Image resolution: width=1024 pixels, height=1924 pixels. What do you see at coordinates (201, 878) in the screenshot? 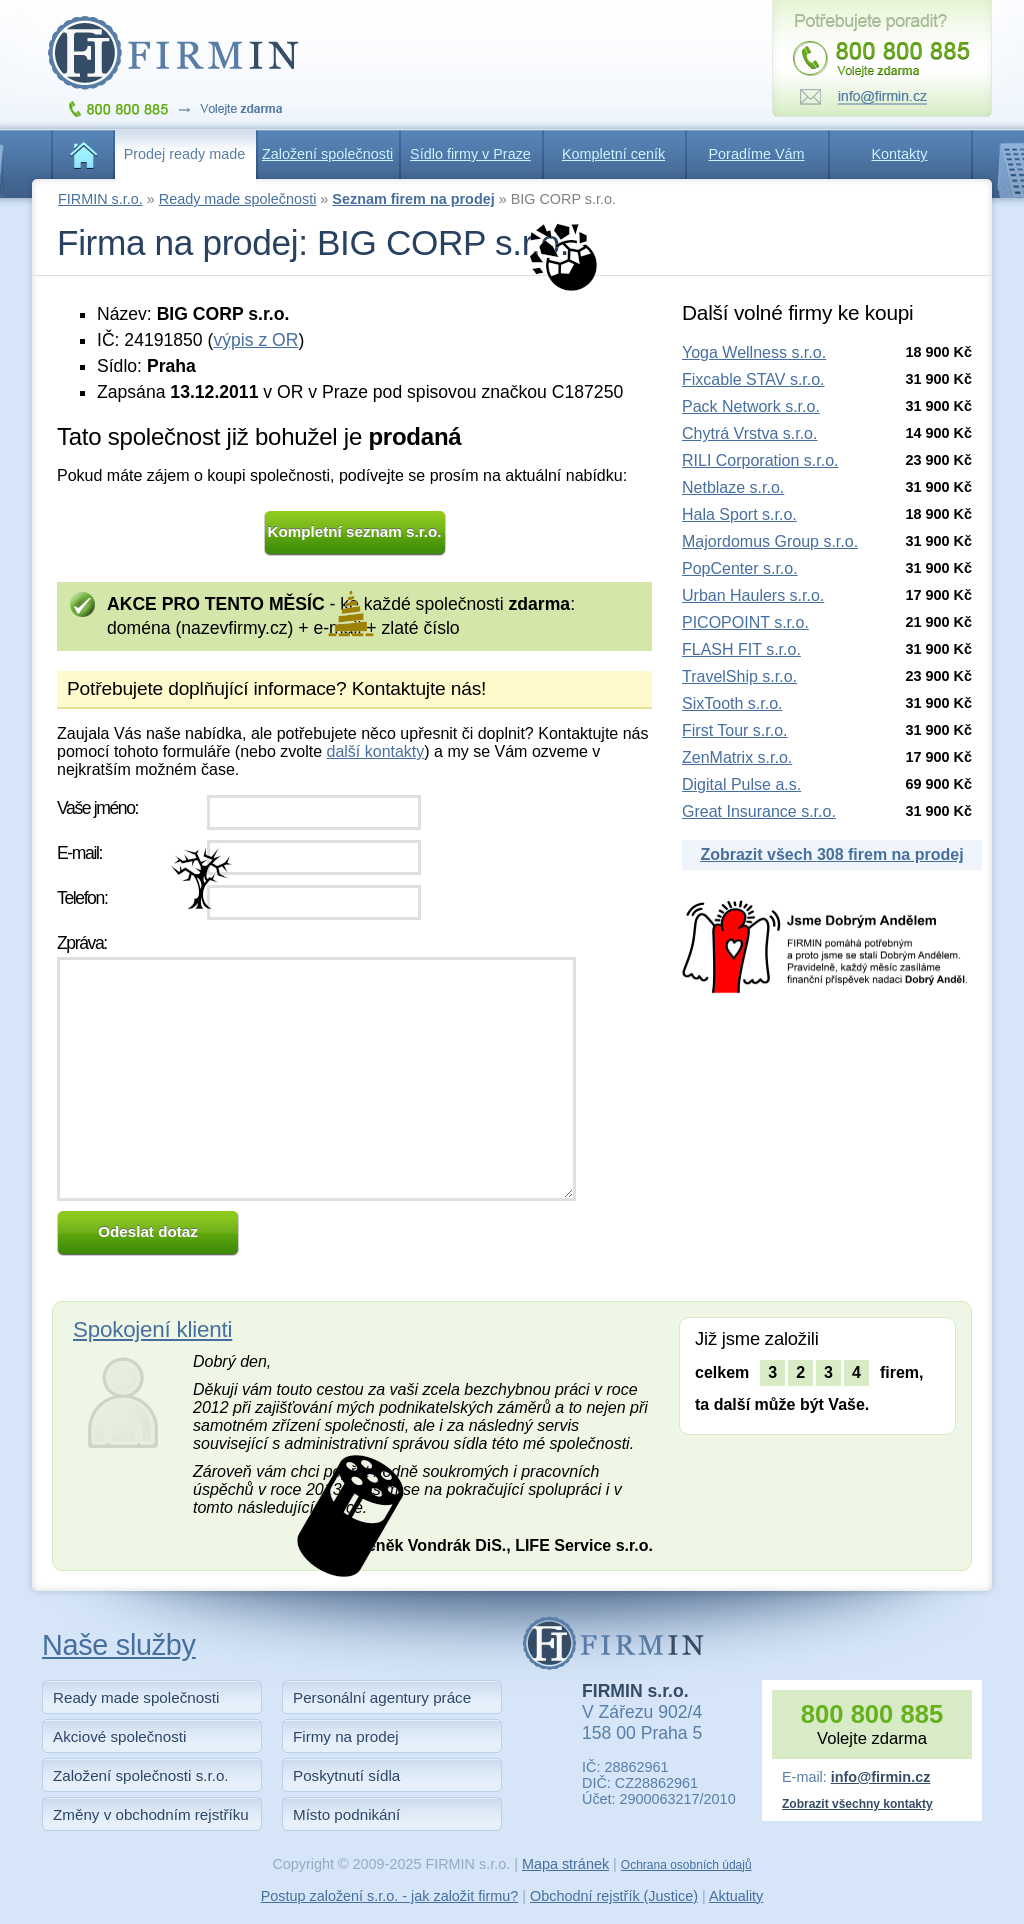
I see `dead or withered tree element in a game interface` at bounding box center [201, 878].